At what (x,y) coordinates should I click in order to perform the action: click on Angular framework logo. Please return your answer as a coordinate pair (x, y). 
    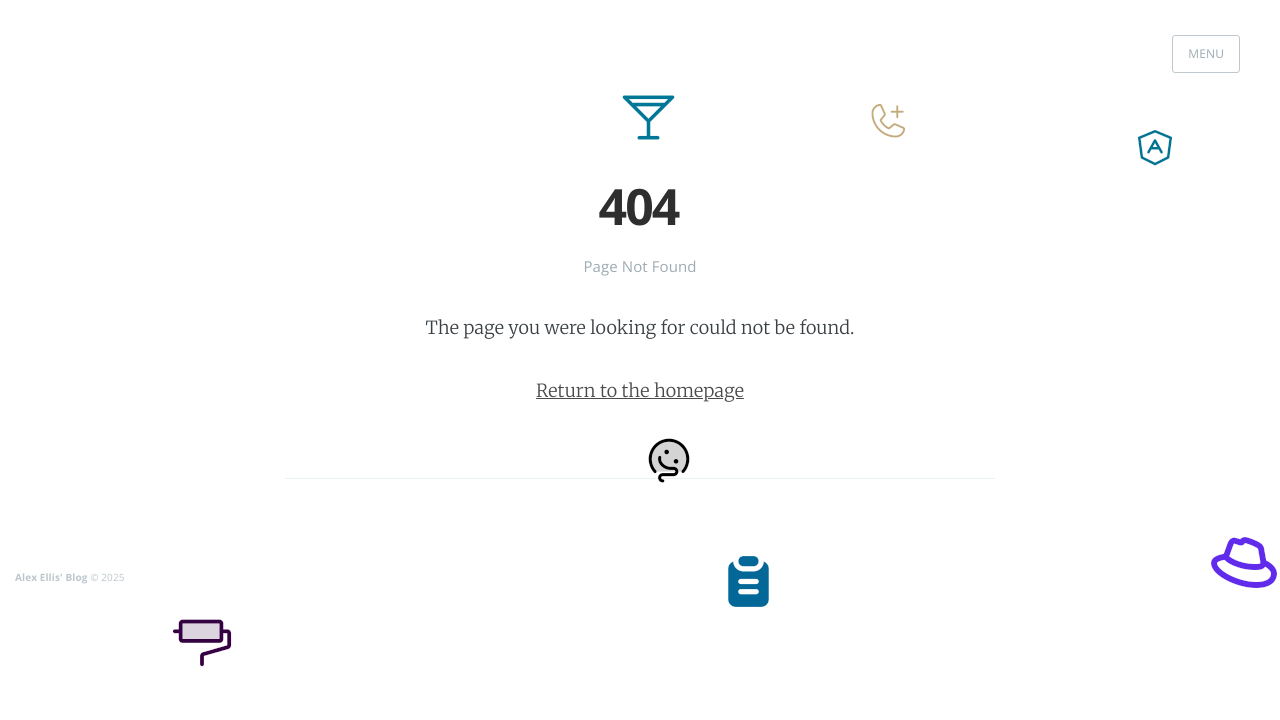
    Looking at the image, I should click on (1155, 147).